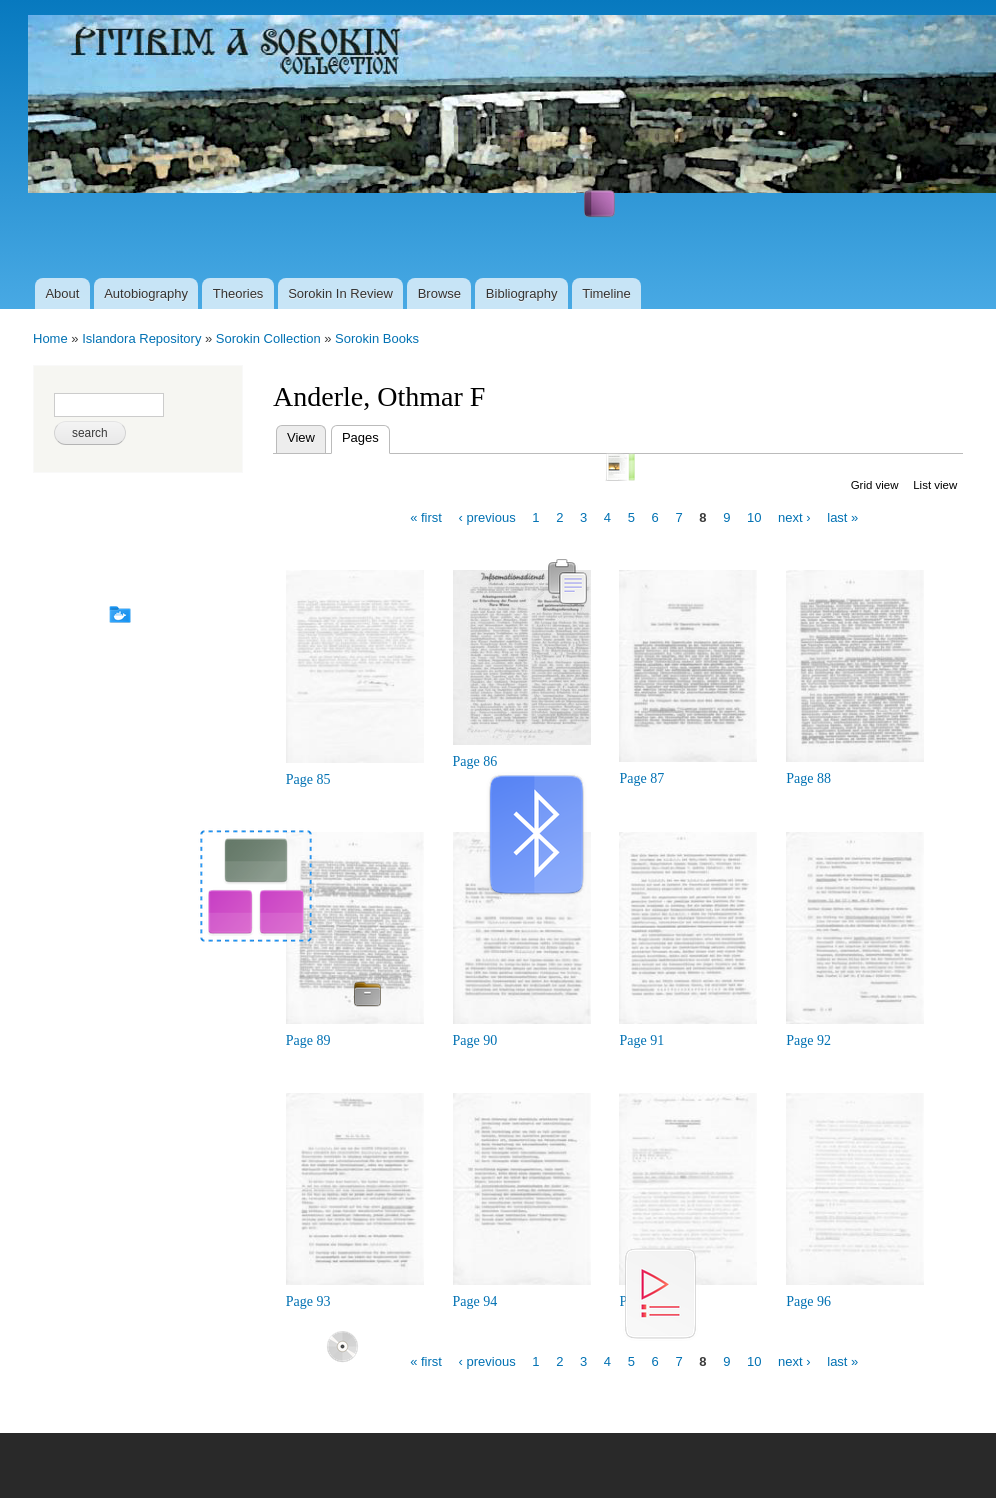 This screenshot has width=996, height=1498. I want to click on paste copied content from clipboard, so click(567, 581).